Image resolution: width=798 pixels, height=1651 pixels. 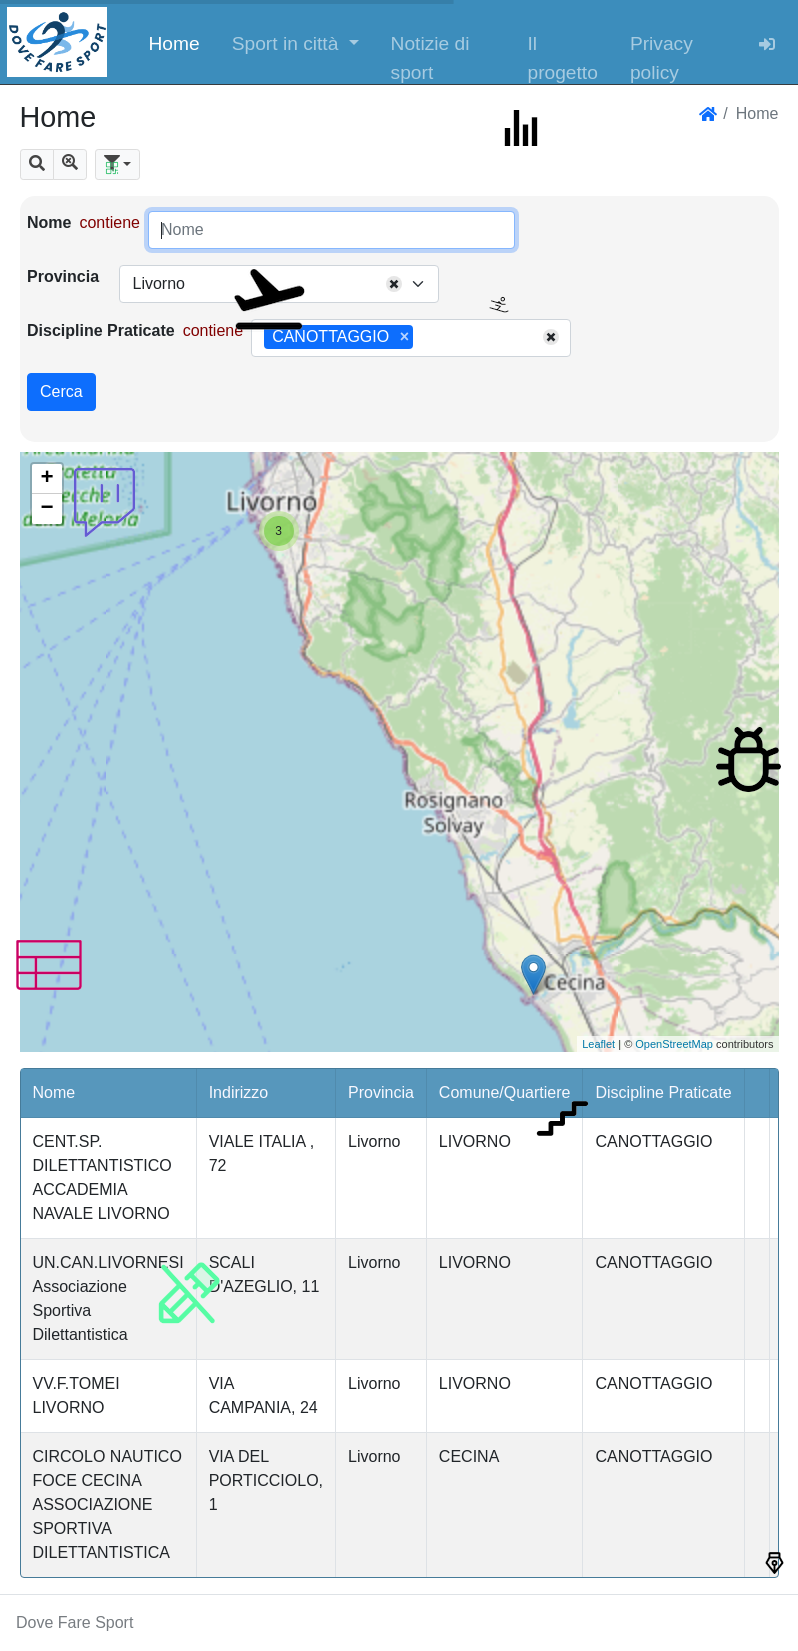 I want to click on access drawing or illustration tools, so click(x=774, y=1562).